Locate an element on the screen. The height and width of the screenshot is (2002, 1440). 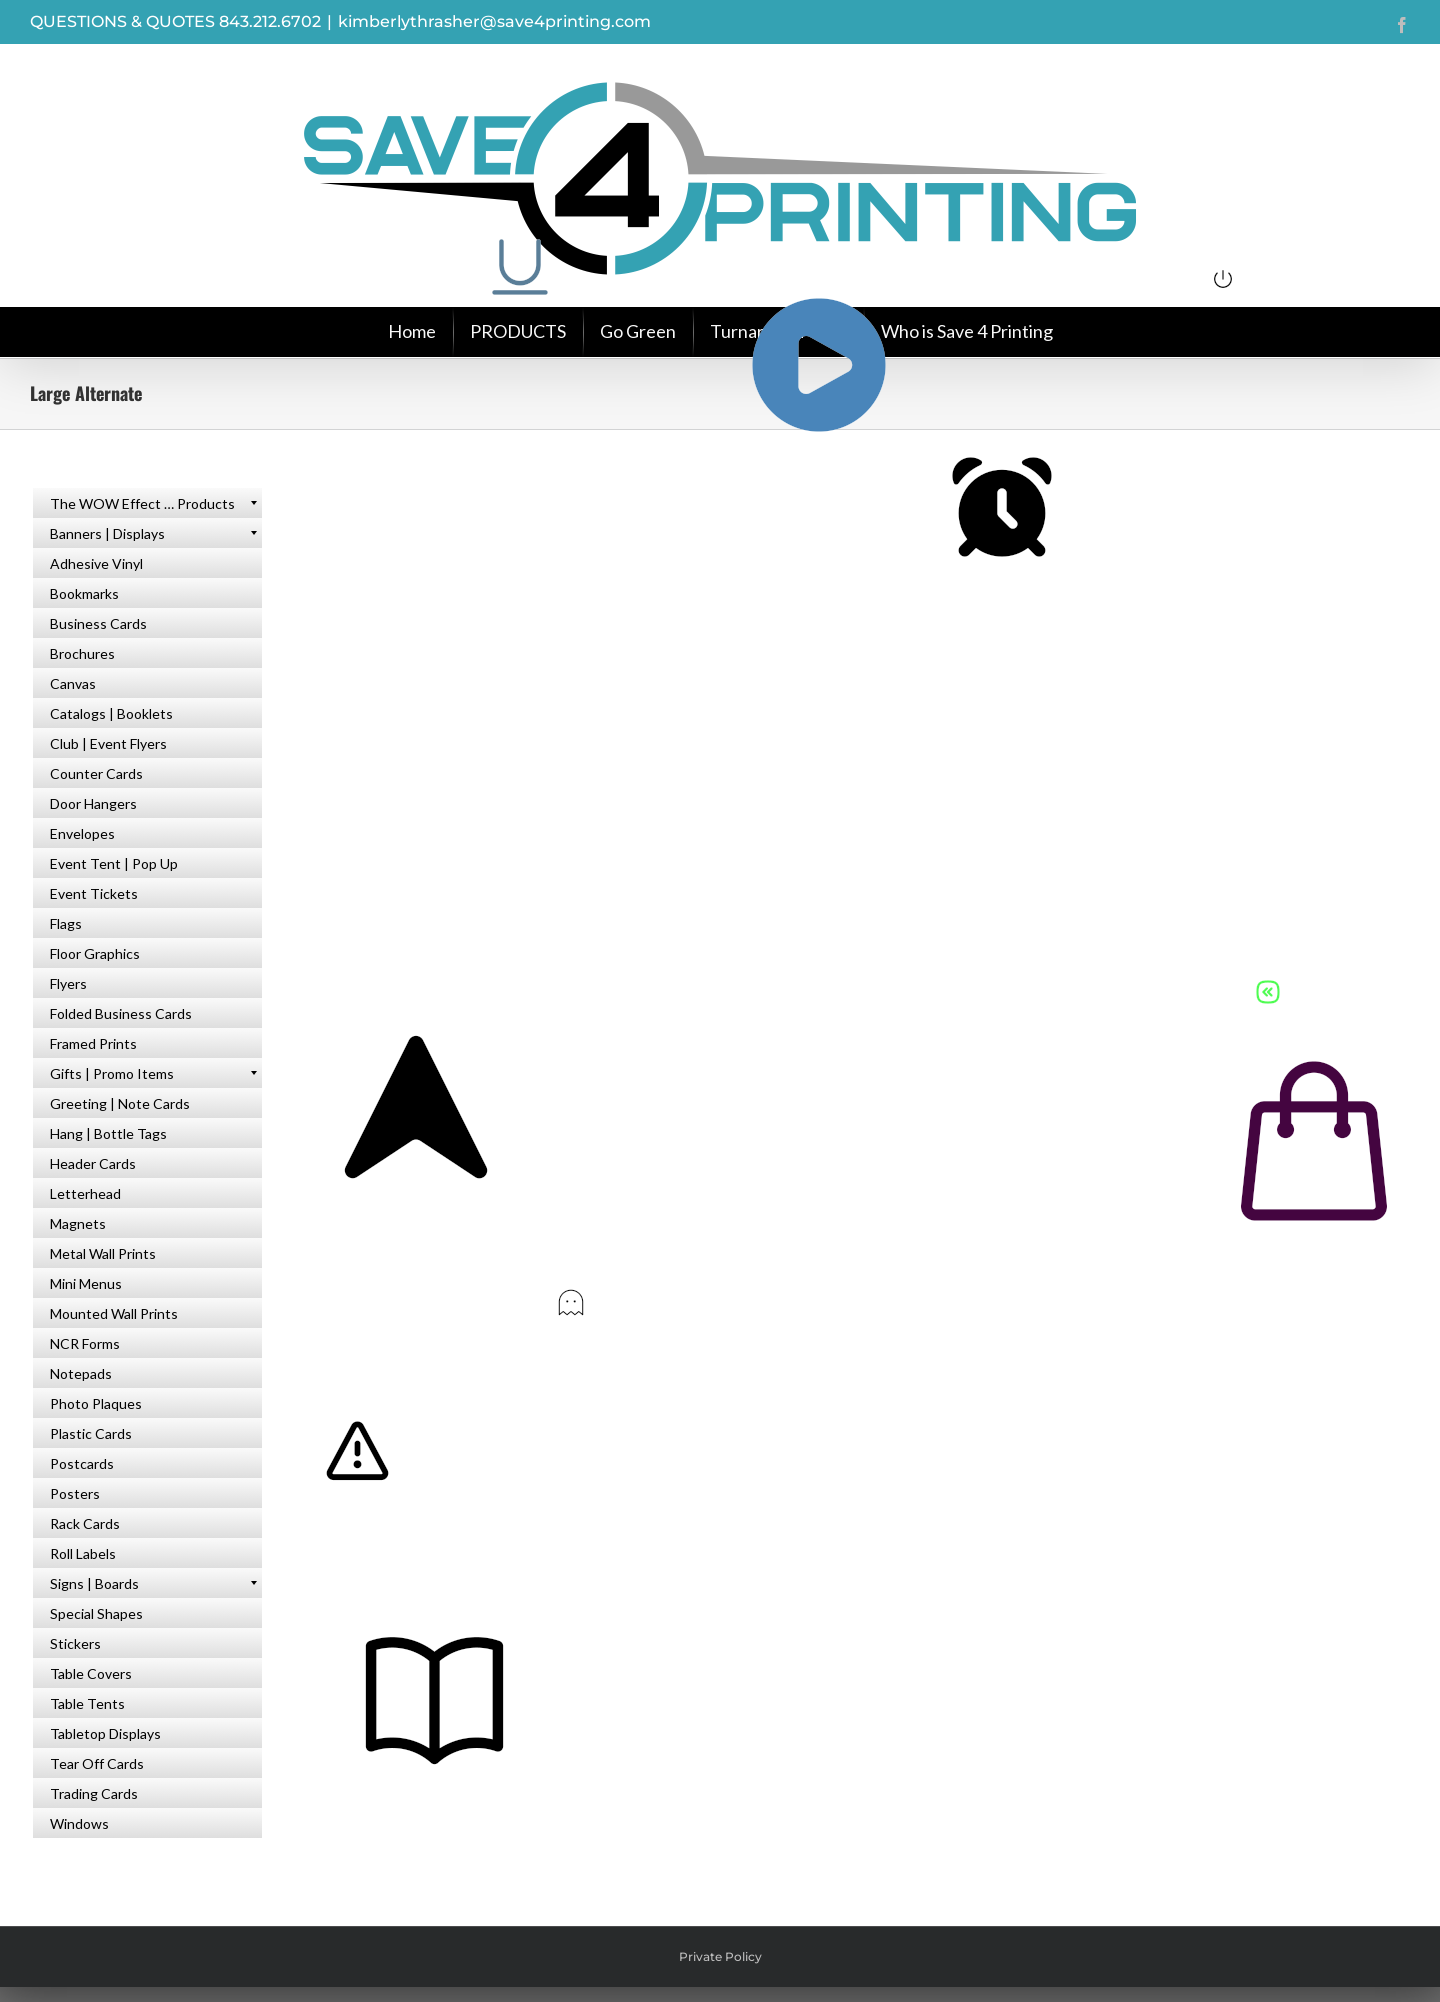
play media or video content is located at coordinates (819, 365).